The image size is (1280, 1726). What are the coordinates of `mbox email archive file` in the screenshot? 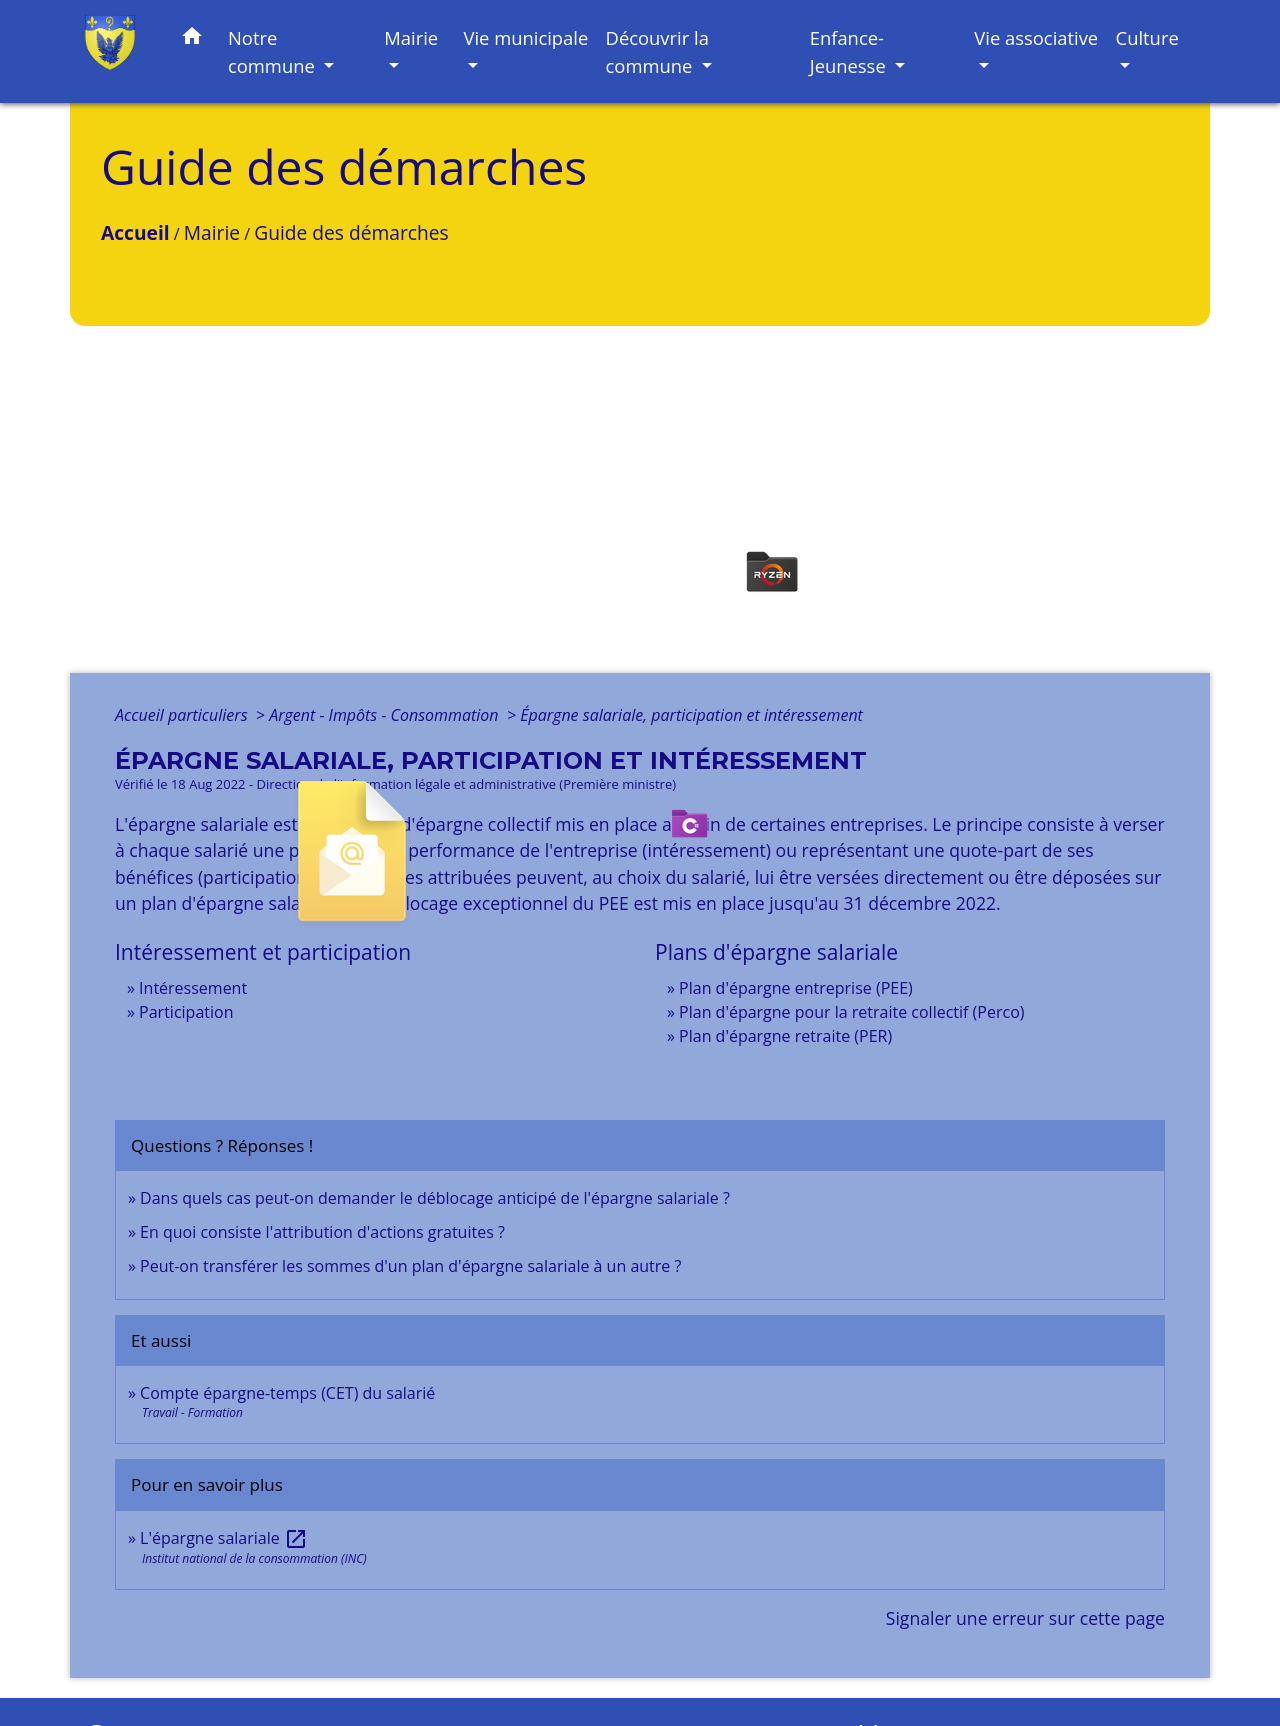 It's located at (352, 851).